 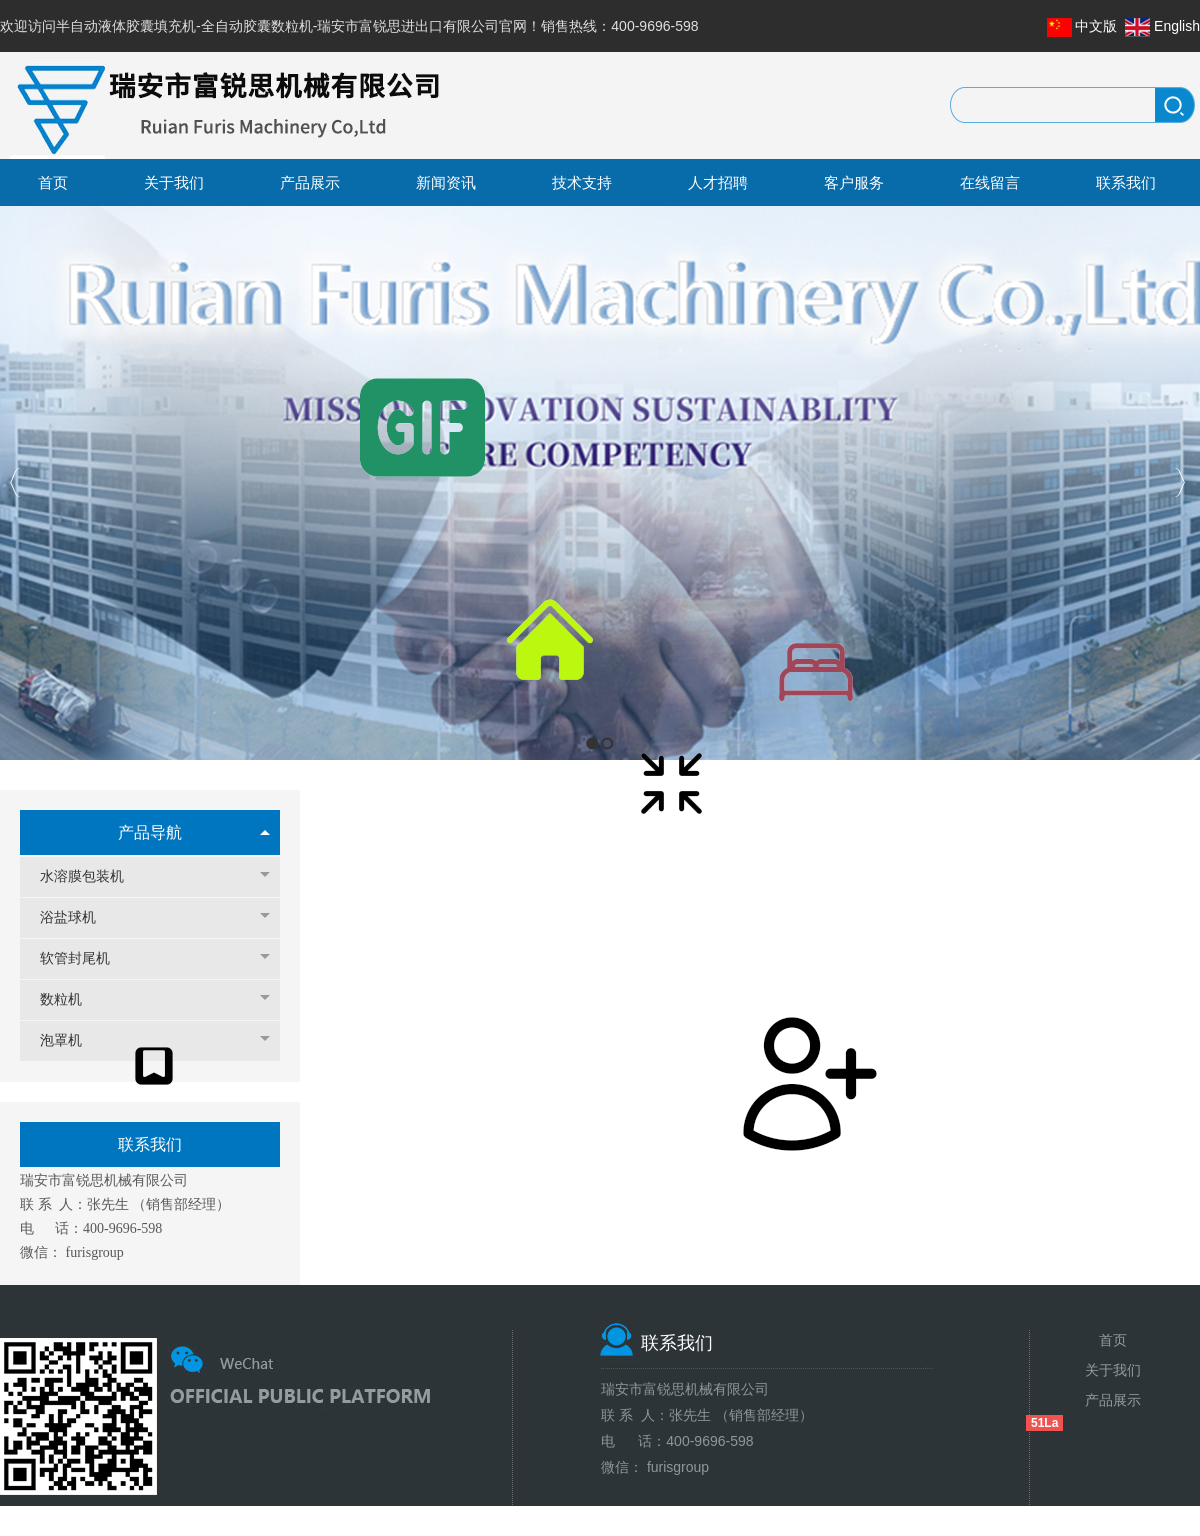 What do you see at coordinates (816, 672) in the screenshot?
I see `view hotel or accommodation options` at bounding box center [816, 672].